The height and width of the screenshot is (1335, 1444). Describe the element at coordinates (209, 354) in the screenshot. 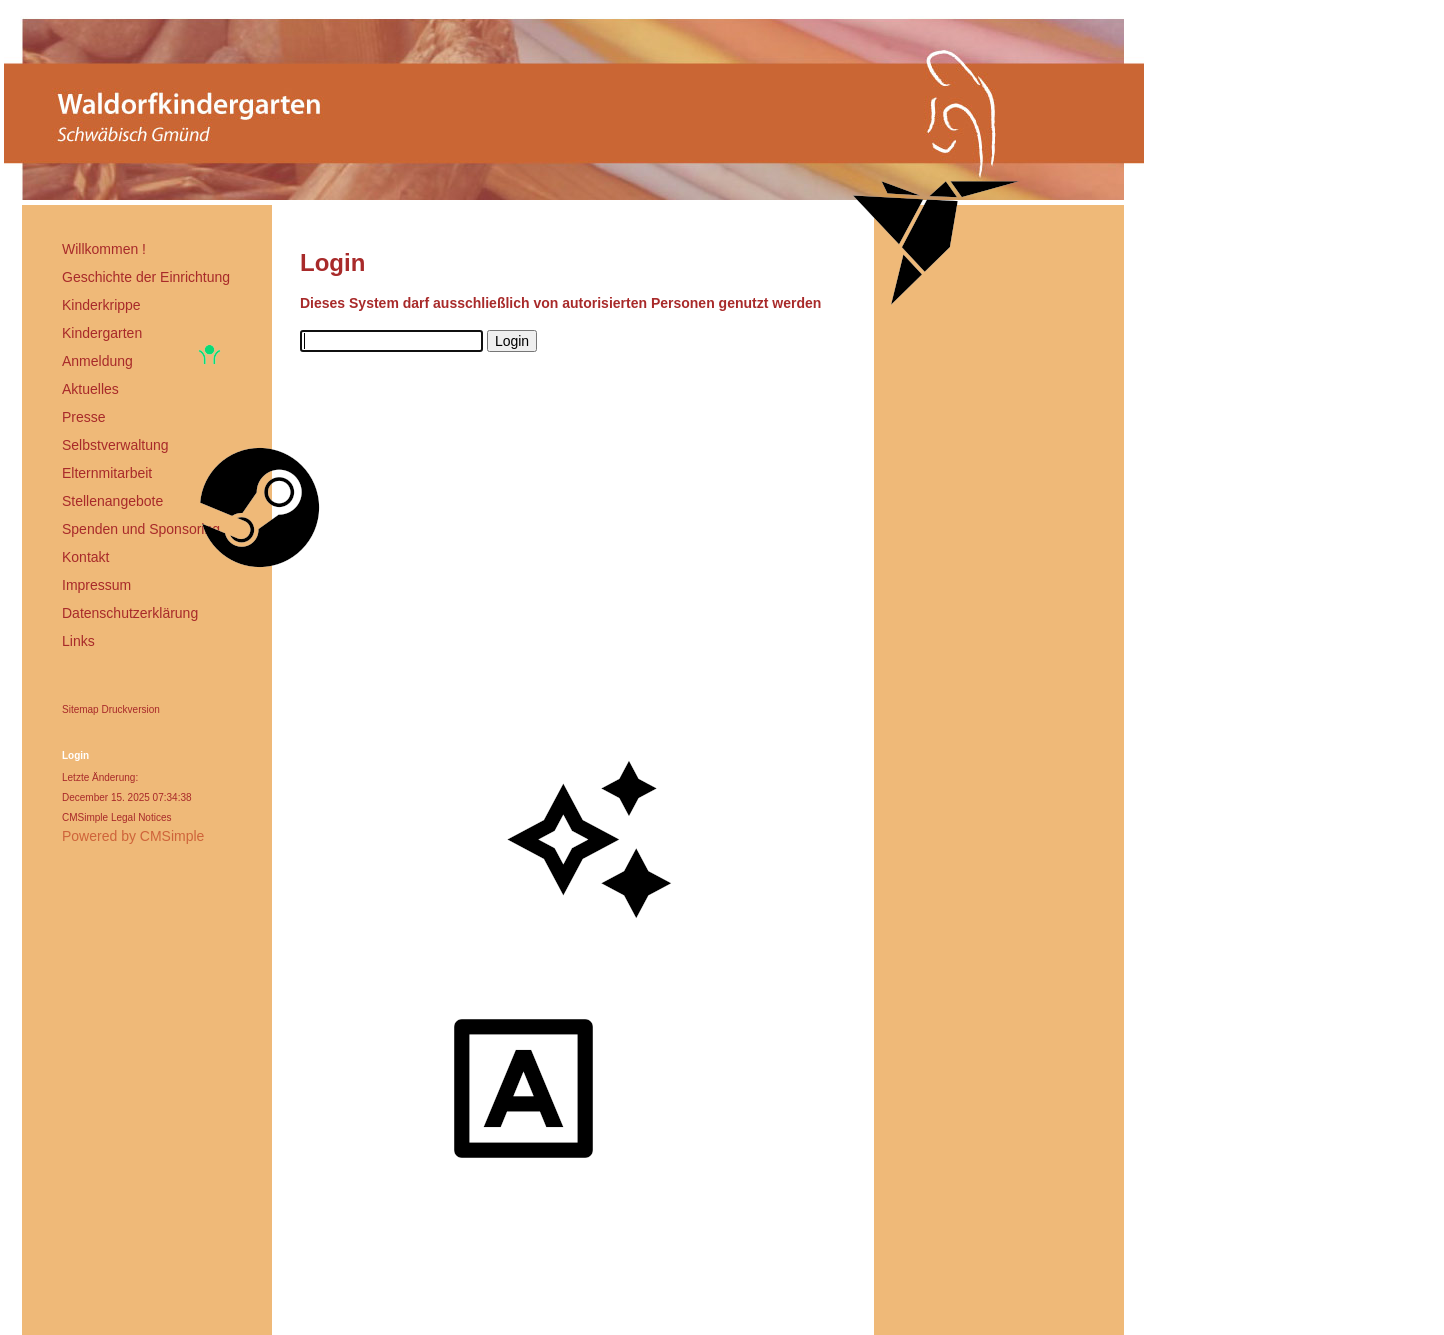

I see `indicates a welcoming or friendly user state` at that location.